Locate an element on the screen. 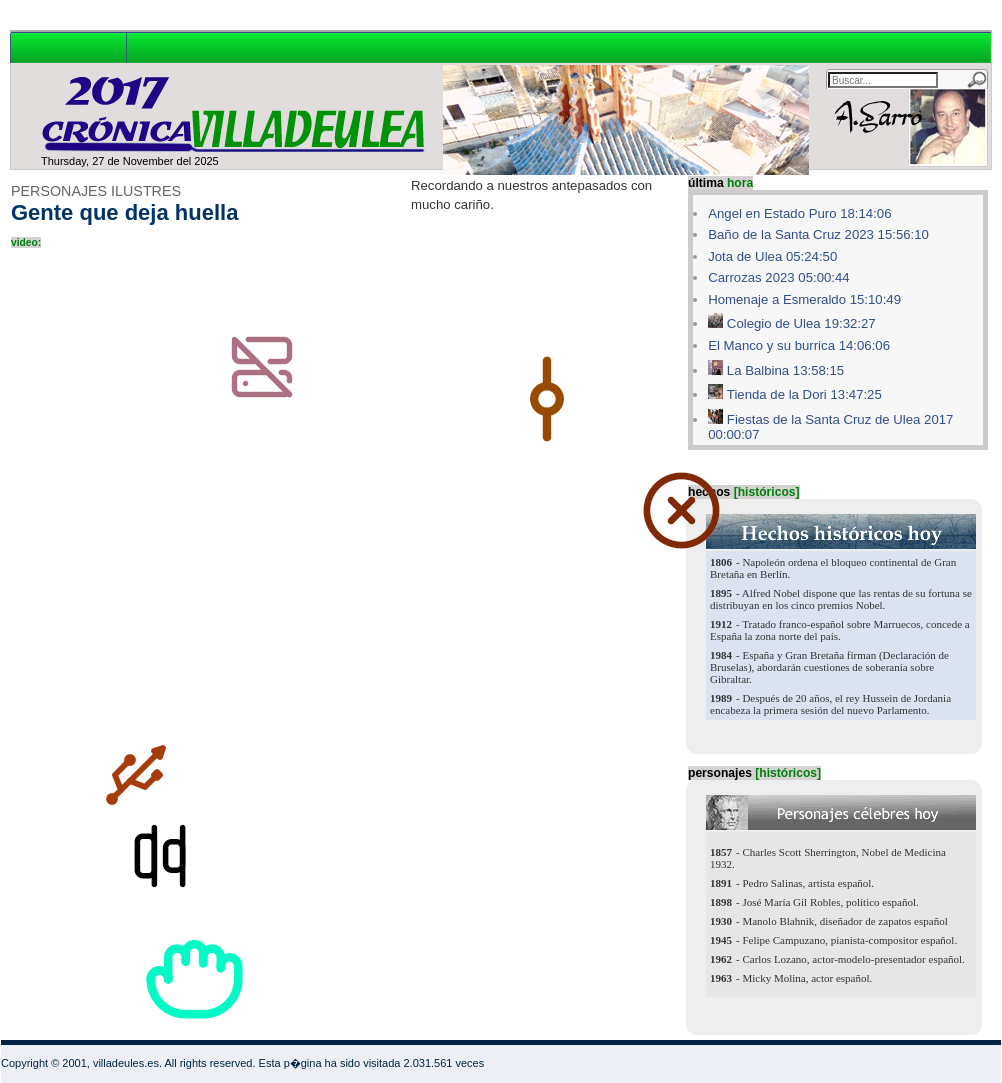 The width and height of the screenshot is (1002, 1083). distribute objects horizontally from the end is located at coordinates (160, 856).